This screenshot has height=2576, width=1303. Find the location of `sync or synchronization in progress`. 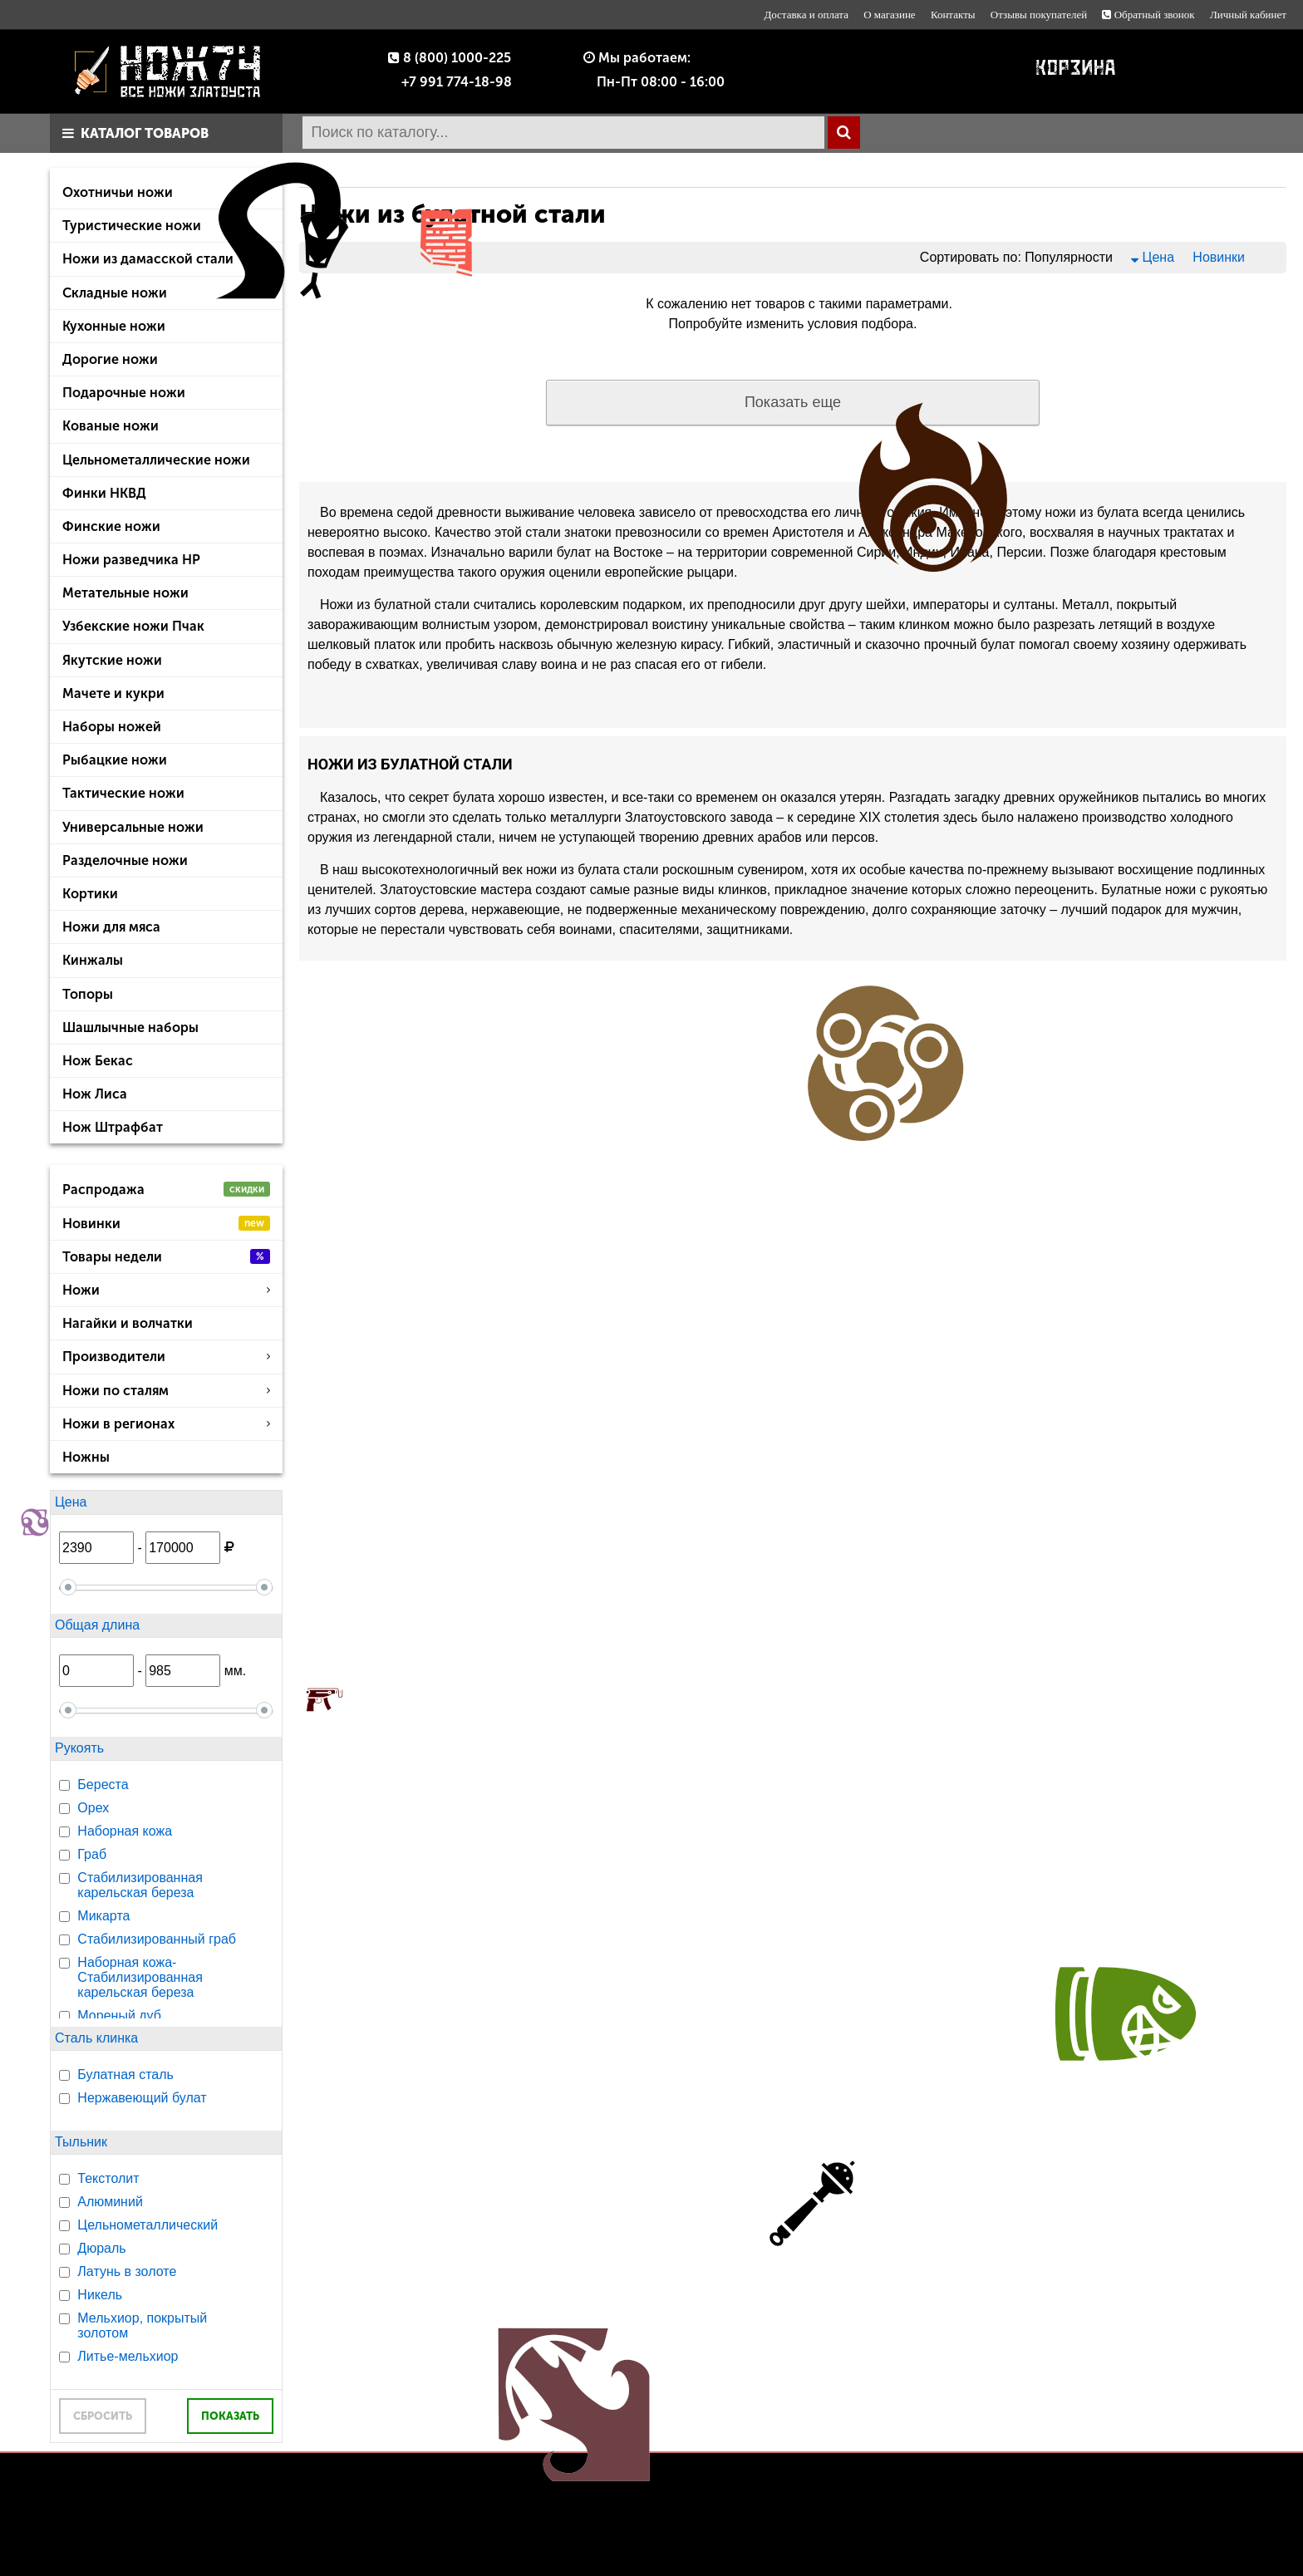

sync or synchronization in progress is located at coordinates (35, 1522).